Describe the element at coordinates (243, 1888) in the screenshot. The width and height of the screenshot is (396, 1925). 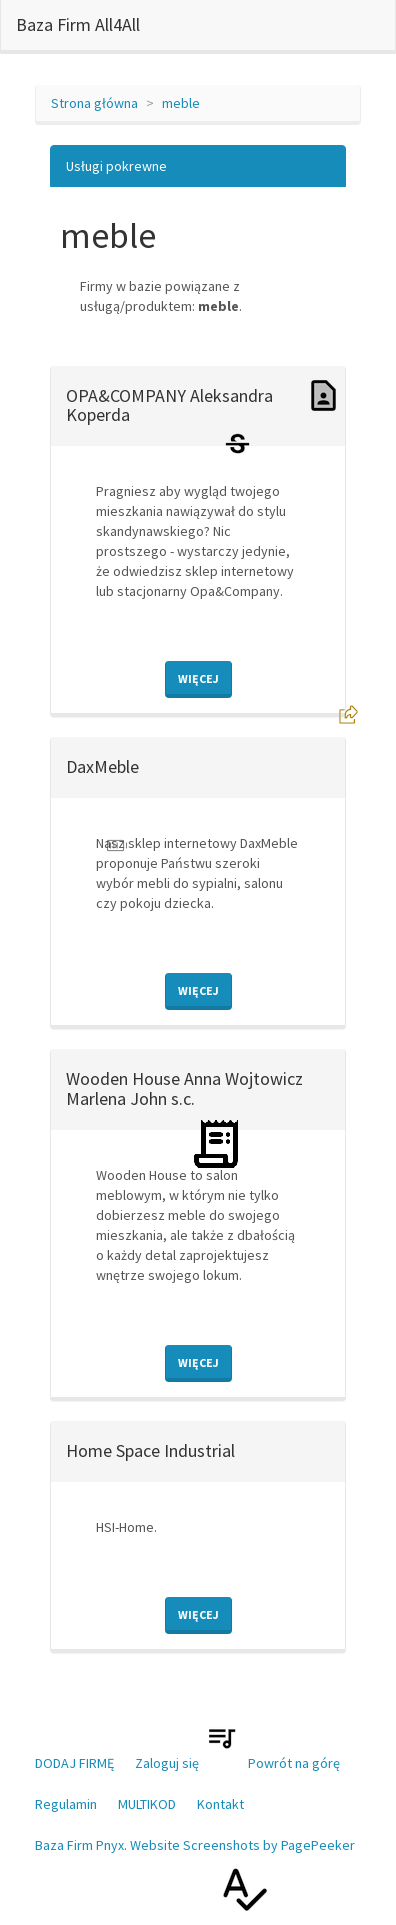
I see `enable spellcheck or grammar checking` at that location.